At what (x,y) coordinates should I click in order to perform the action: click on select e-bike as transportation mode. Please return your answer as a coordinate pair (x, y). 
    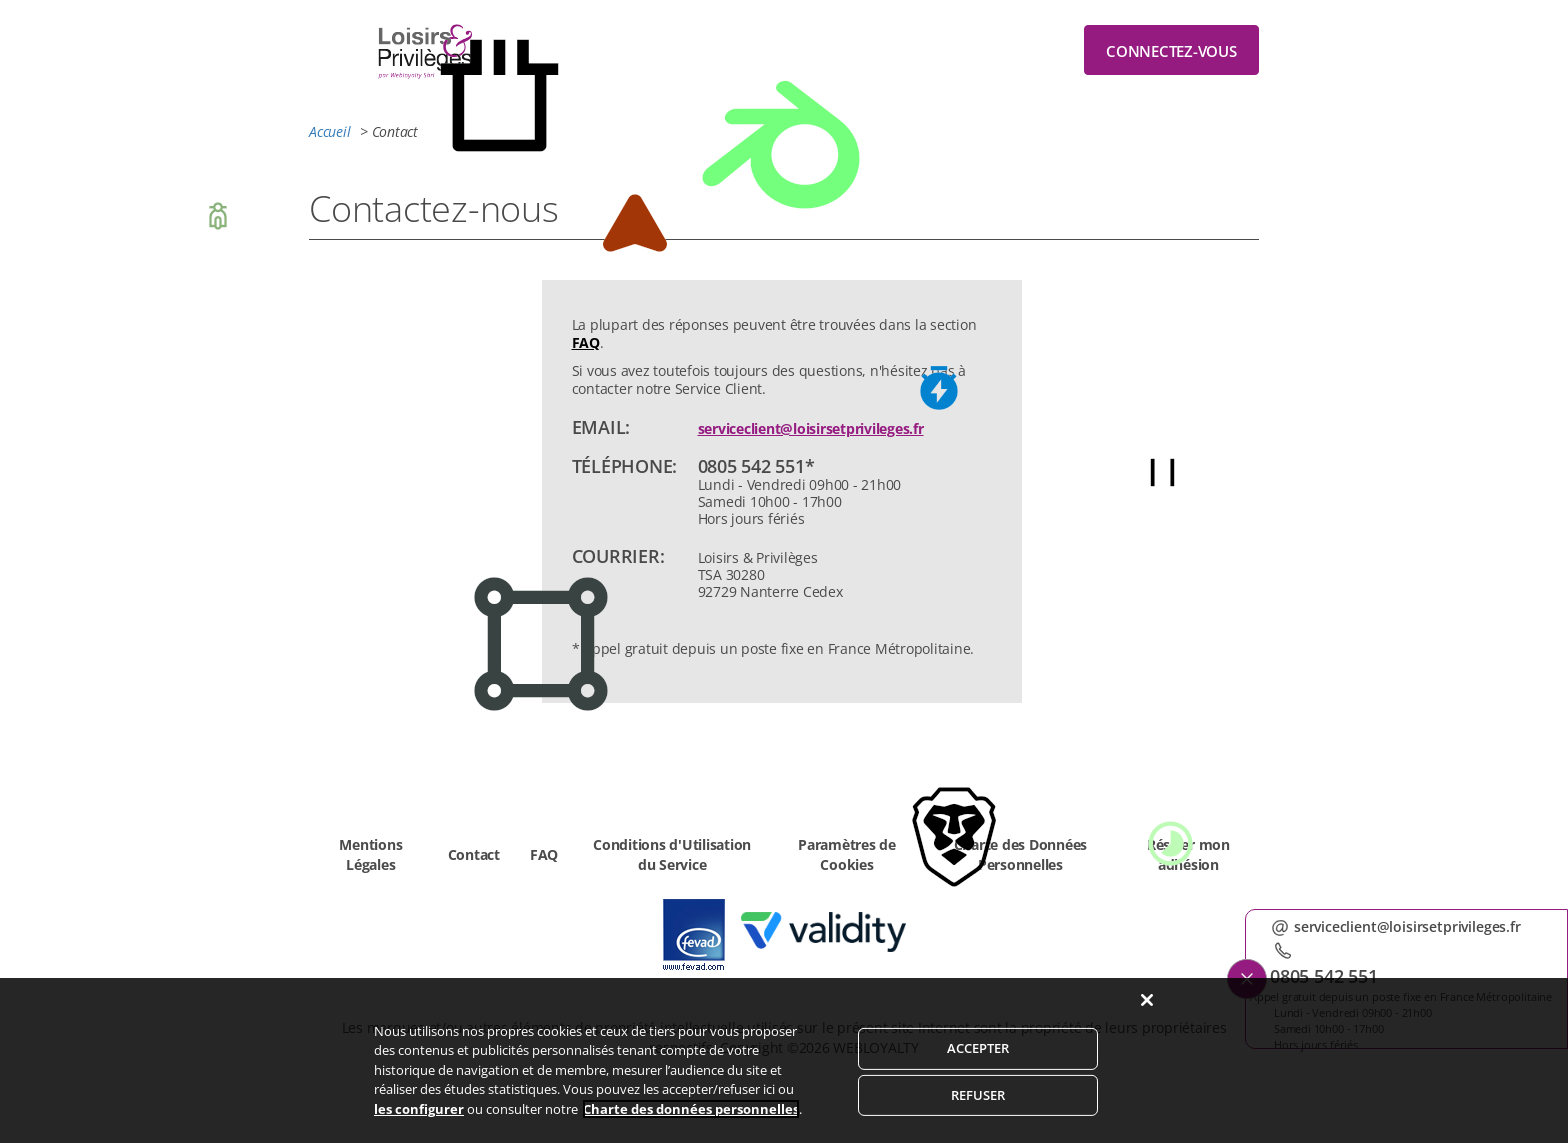
    Looking at the image, I should click on (218, 216).